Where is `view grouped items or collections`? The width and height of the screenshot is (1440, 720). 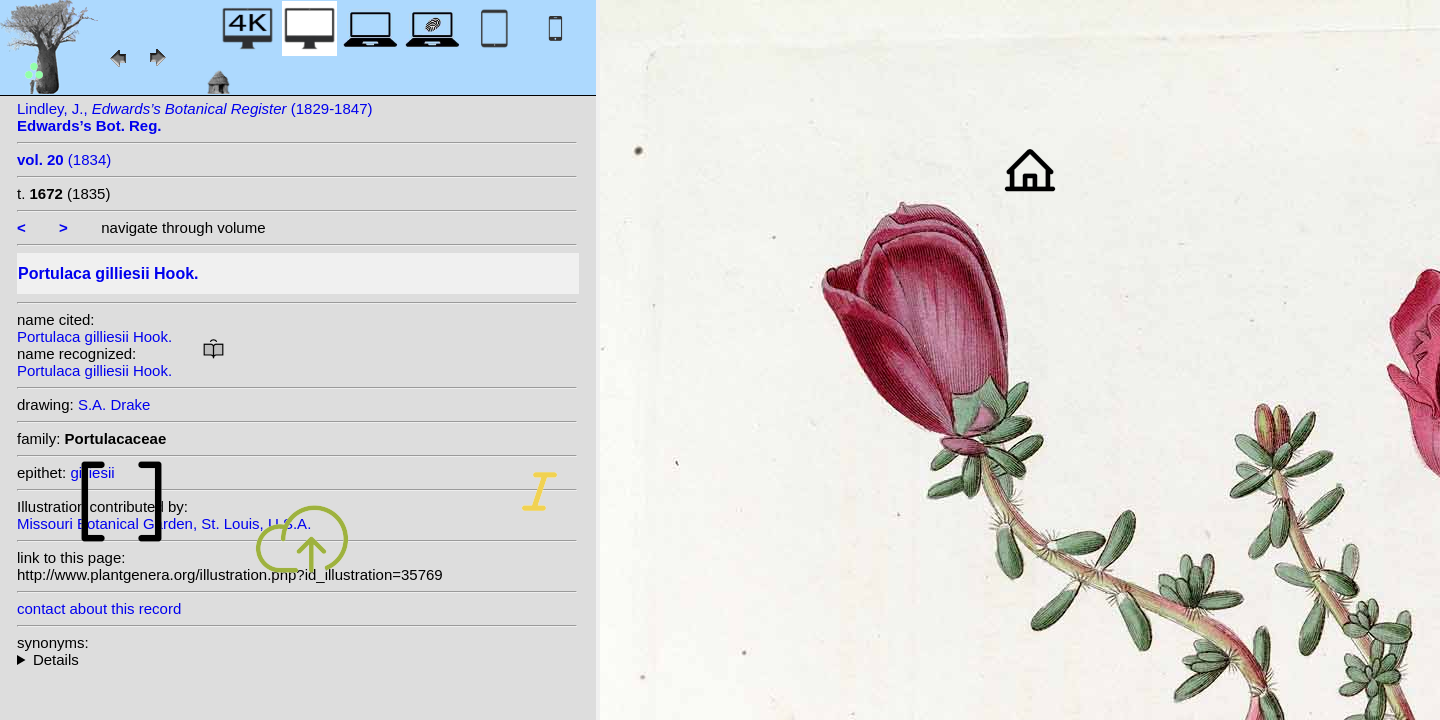 view grouped items or collections is located at coordinates (34, 71).